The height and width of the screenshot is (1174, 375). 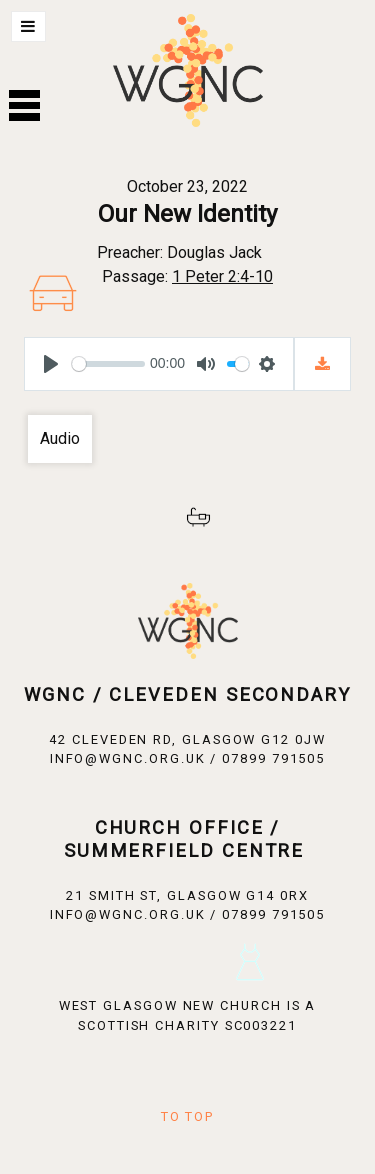 I want to click on access vehicle or car-related features, so click(x=53, y=294).